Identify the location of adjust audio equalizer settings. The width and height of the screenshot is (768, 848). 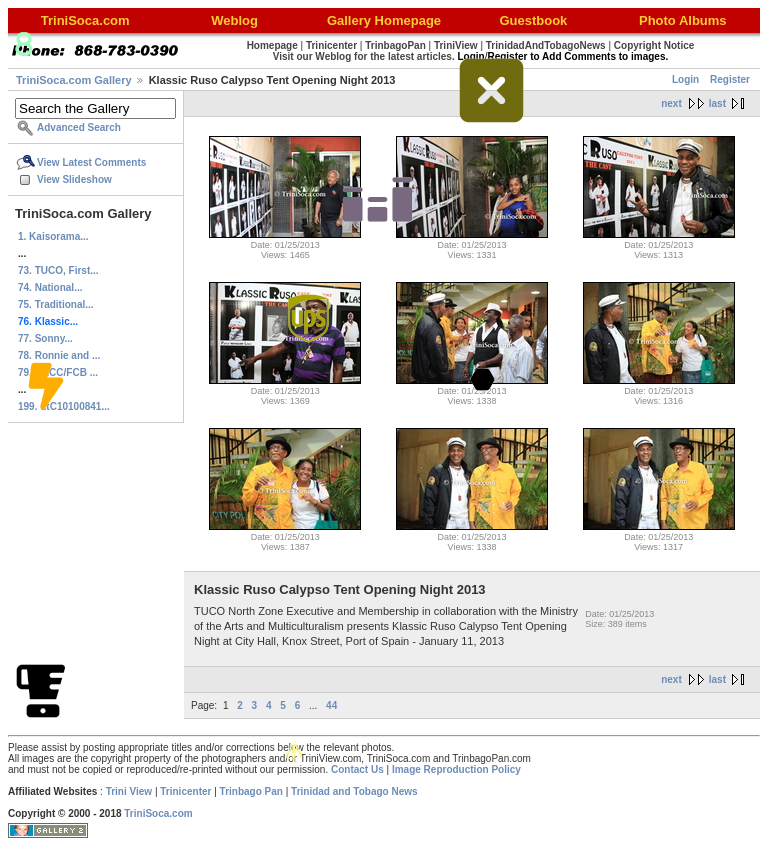
(377, 199).